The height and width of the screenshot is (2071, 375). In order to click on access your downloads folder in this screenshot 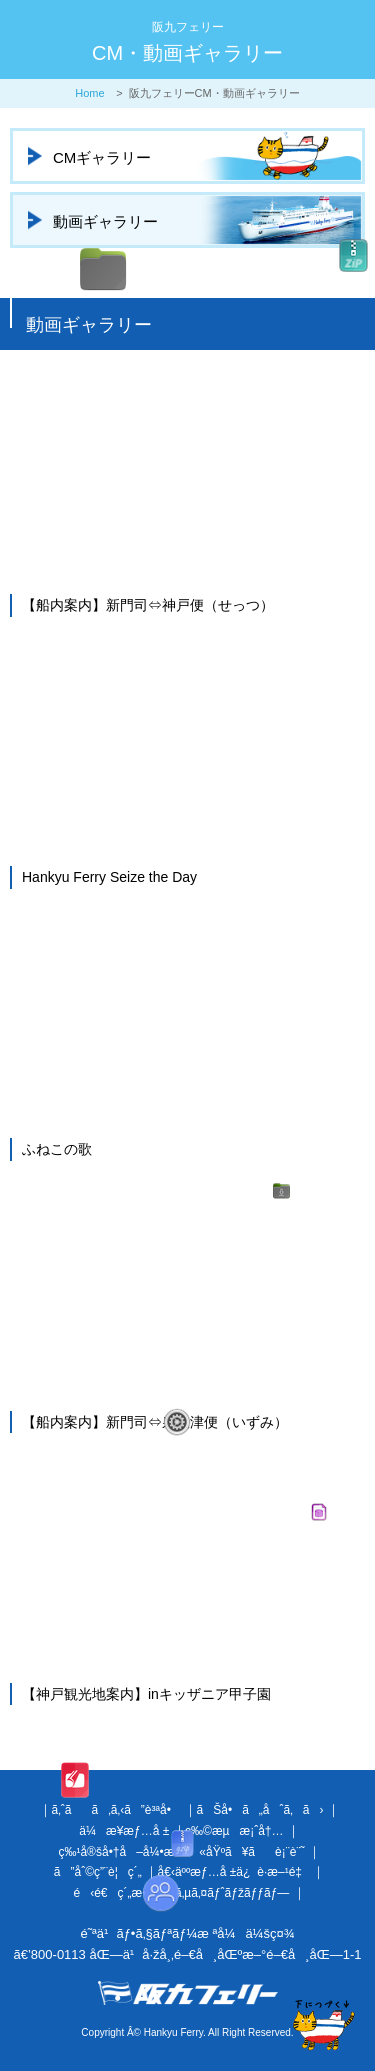, I will do `click(281, 1190)`.